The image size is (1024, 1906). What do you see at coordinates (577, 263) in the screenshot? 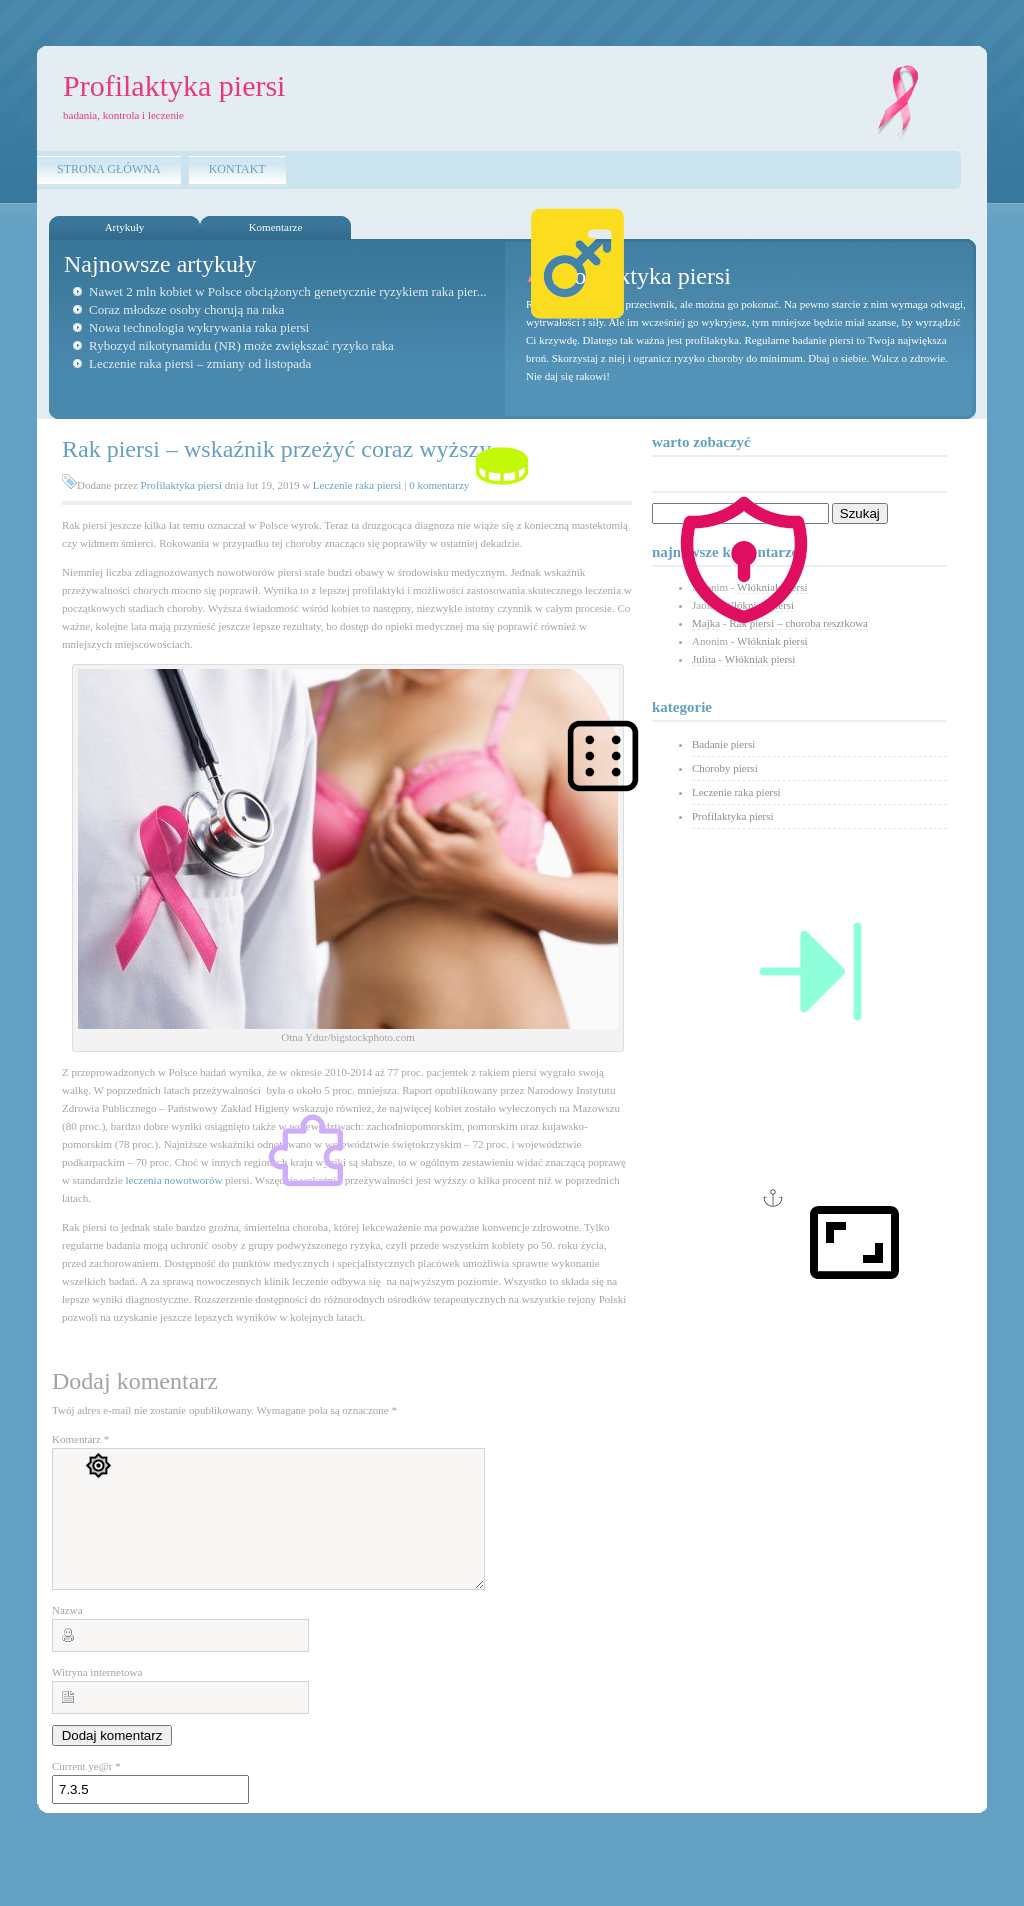
I see `indicates transgender or gender-diverse identity option` at bounding box center [577, 263].